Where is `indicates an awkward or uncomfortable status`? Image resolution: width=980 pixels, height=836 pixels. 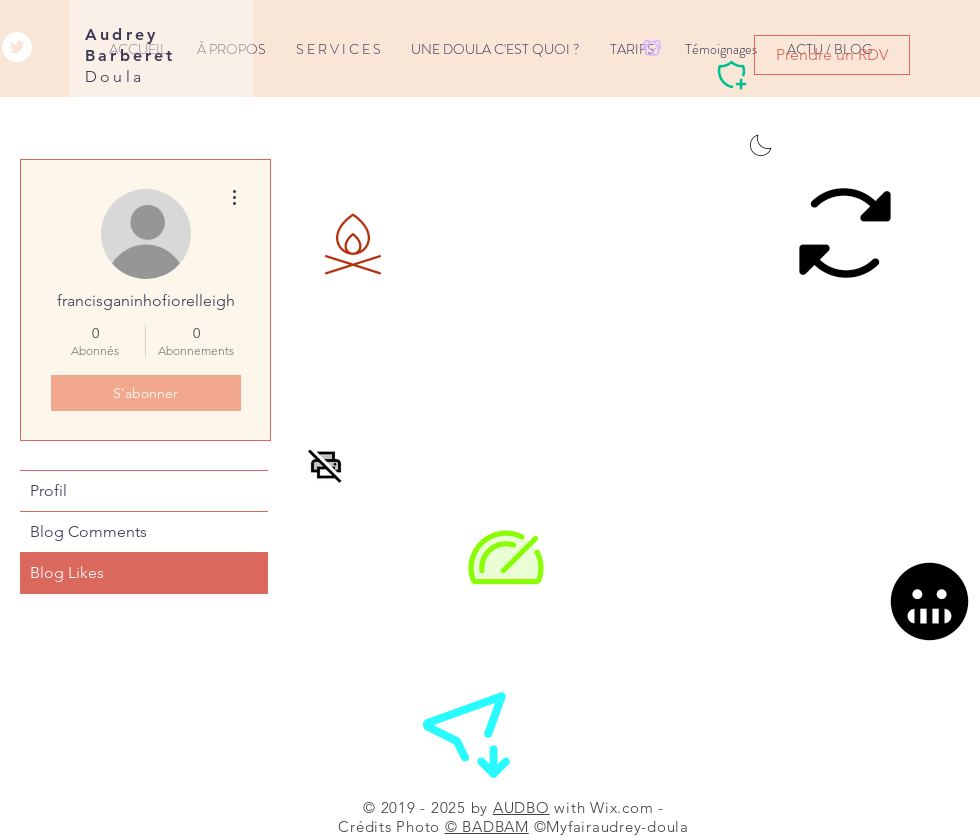 indicates an awkward or uncomfortable status is located at coordinates (929, 601).